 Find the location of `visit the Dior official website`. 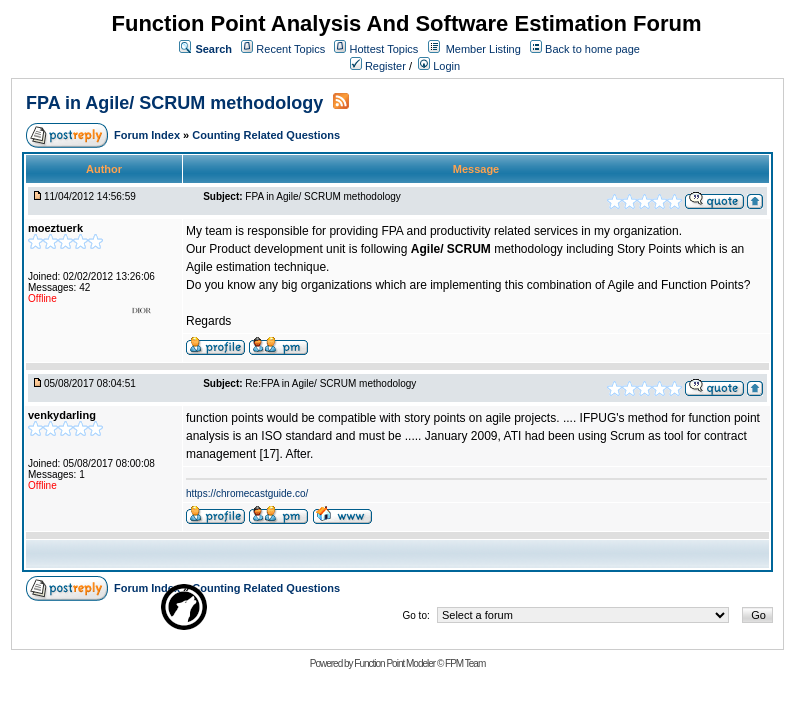

visit the Dior official website is located at coordinates (141, 310).